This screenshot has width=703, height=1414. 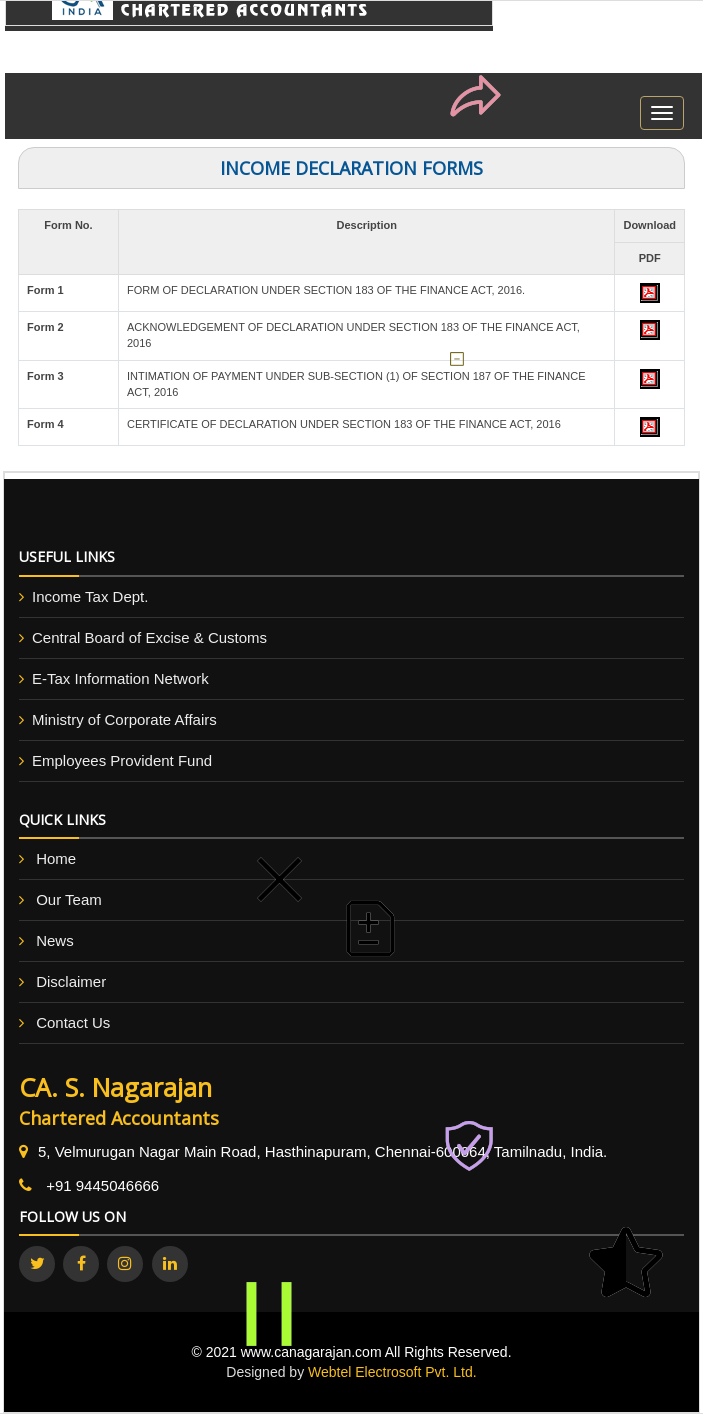 I want to click on pause debugging session, so click(x=269, y=1314).